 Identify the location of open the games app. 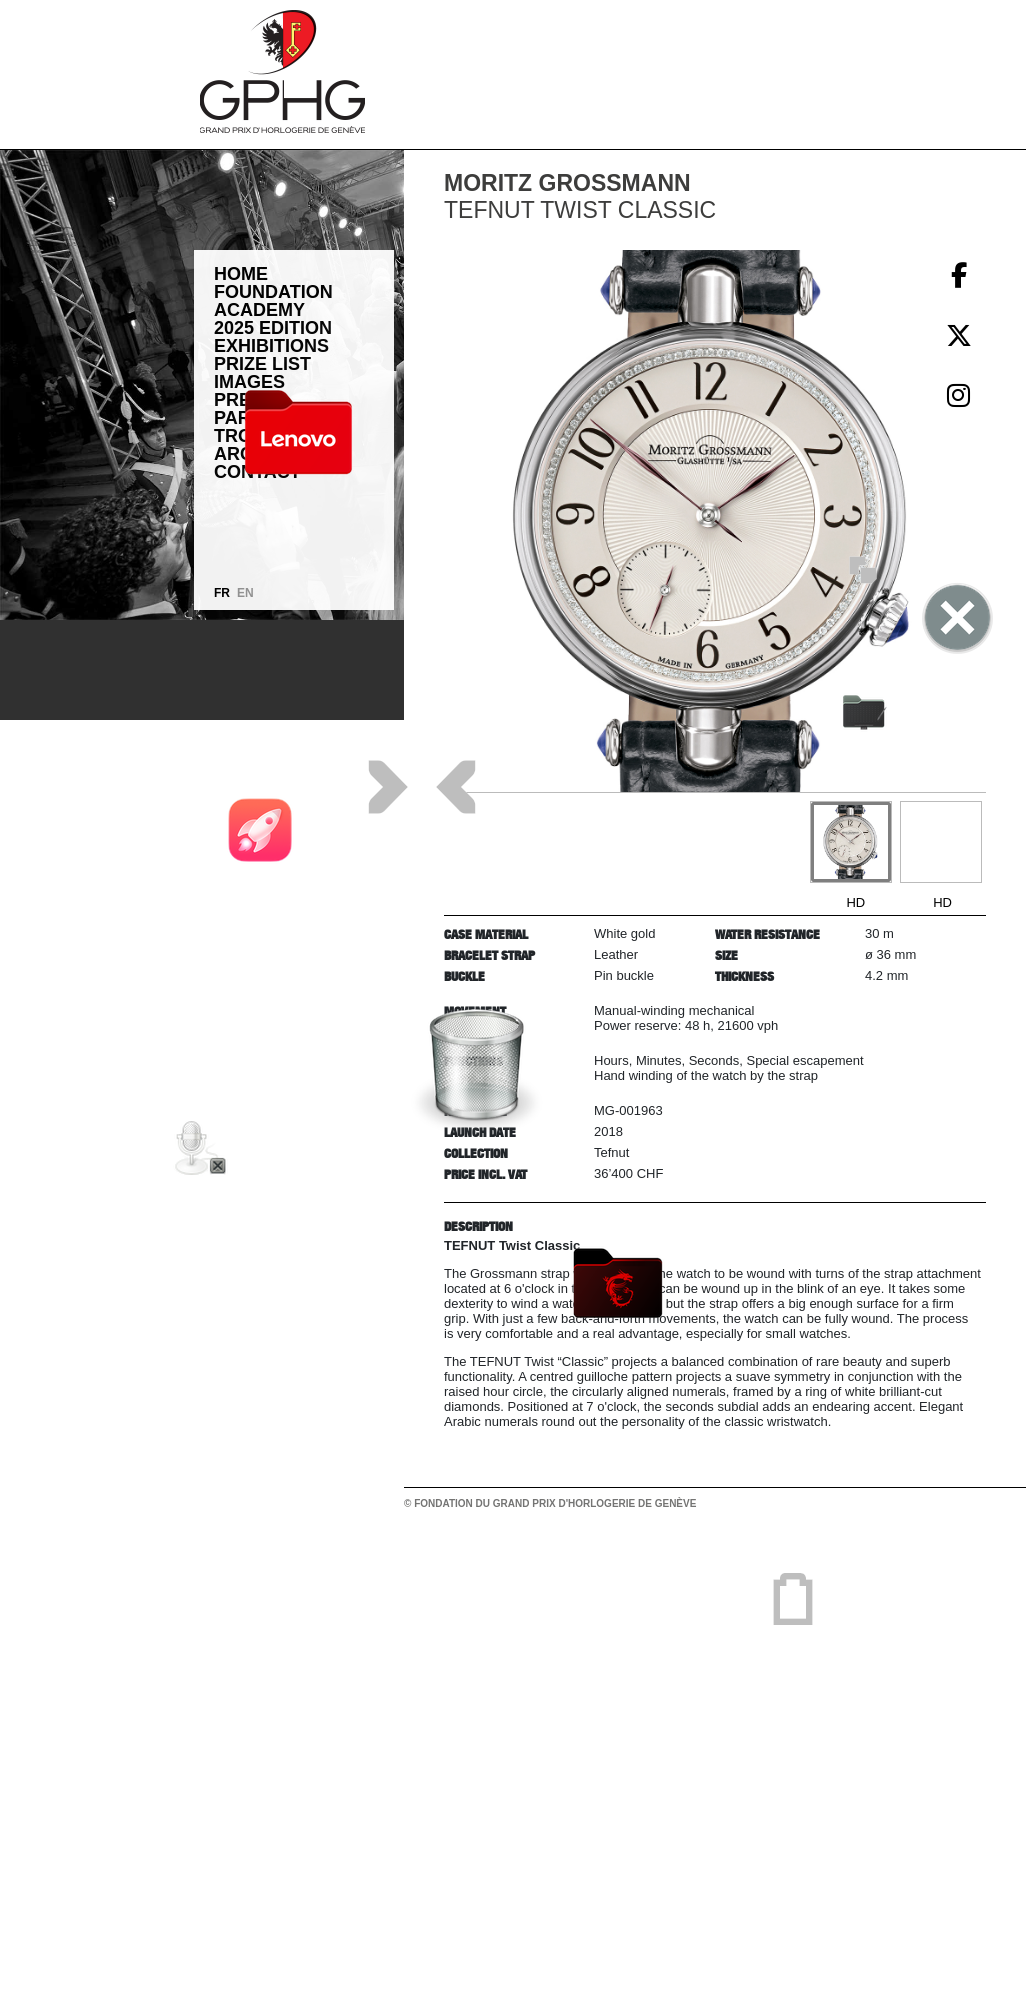
(260, 830).